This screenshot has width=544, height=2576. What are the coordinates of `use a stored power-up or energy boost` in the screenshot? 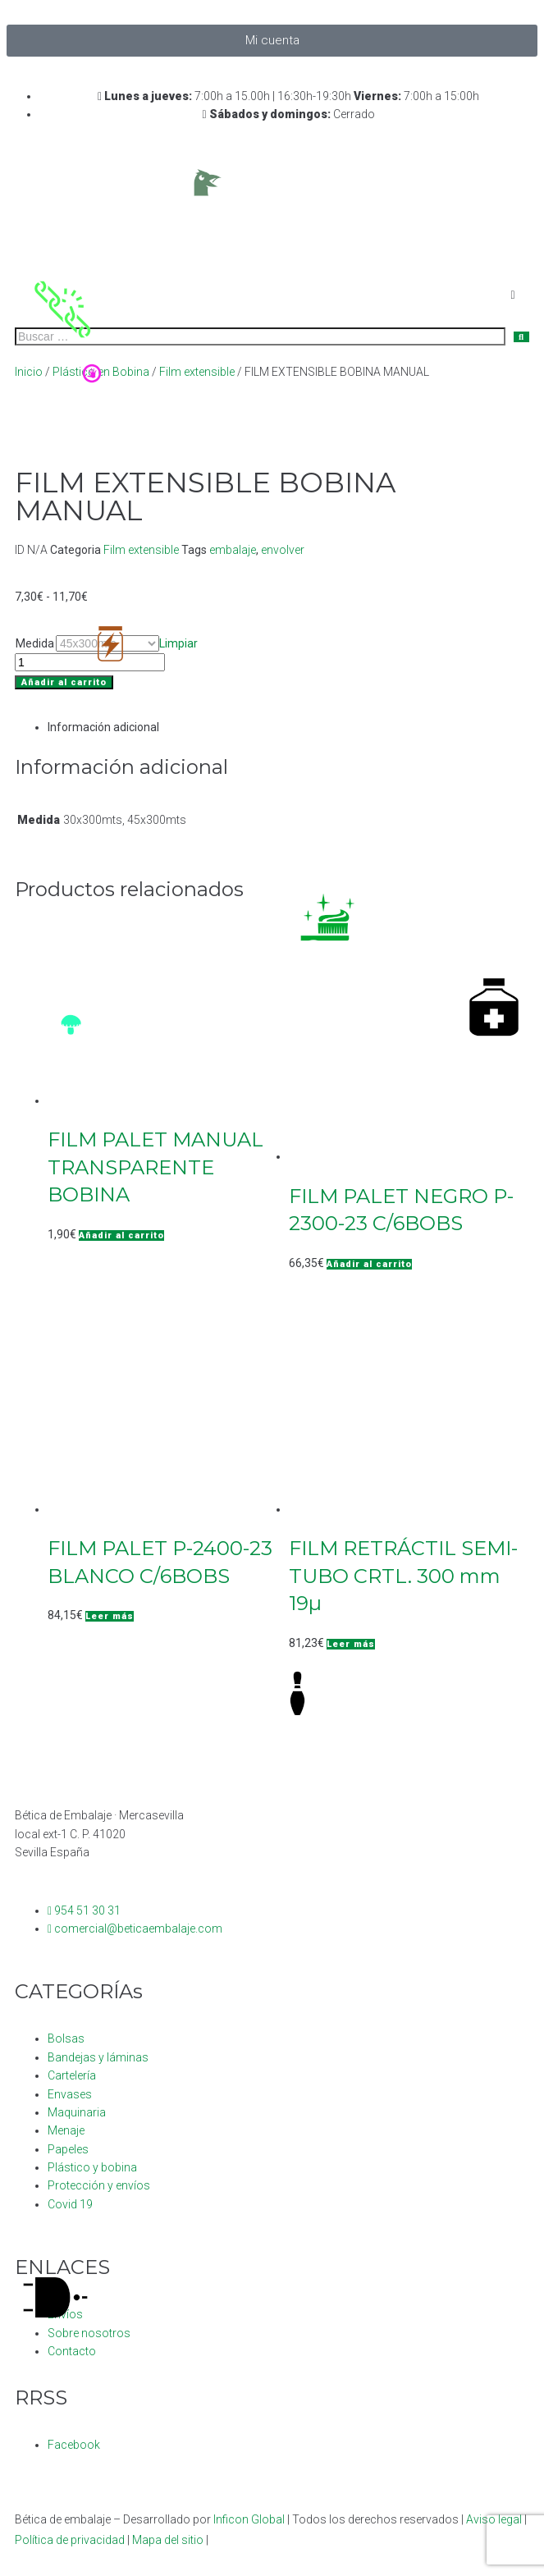 It's located at (110, 643).